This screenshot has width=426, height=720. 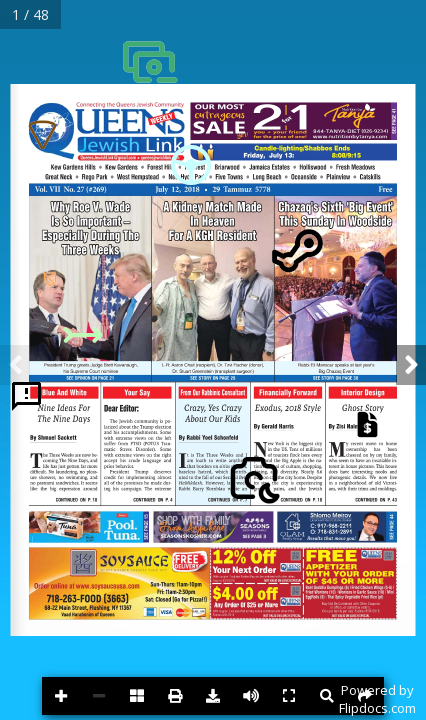 What do you see at coordinates (26, 396) in the screenshot?
I see `message failed to send` at bounding box center [26, 396].